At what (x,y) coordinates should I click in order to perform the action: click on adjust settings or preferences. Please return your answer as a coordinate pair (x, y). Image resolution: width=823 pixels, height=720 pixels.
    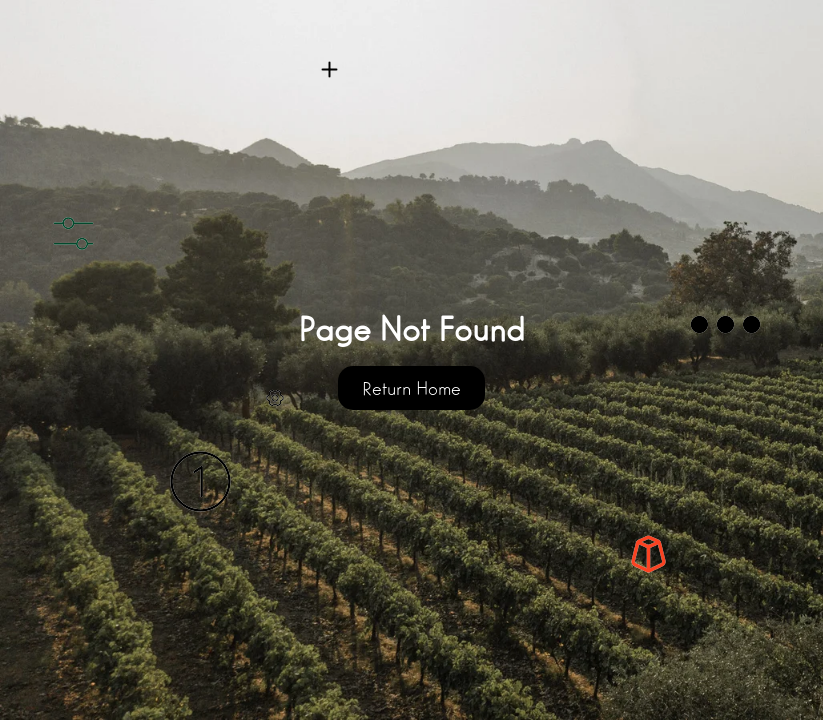
    Looking at the image, I should click on (73, 233).